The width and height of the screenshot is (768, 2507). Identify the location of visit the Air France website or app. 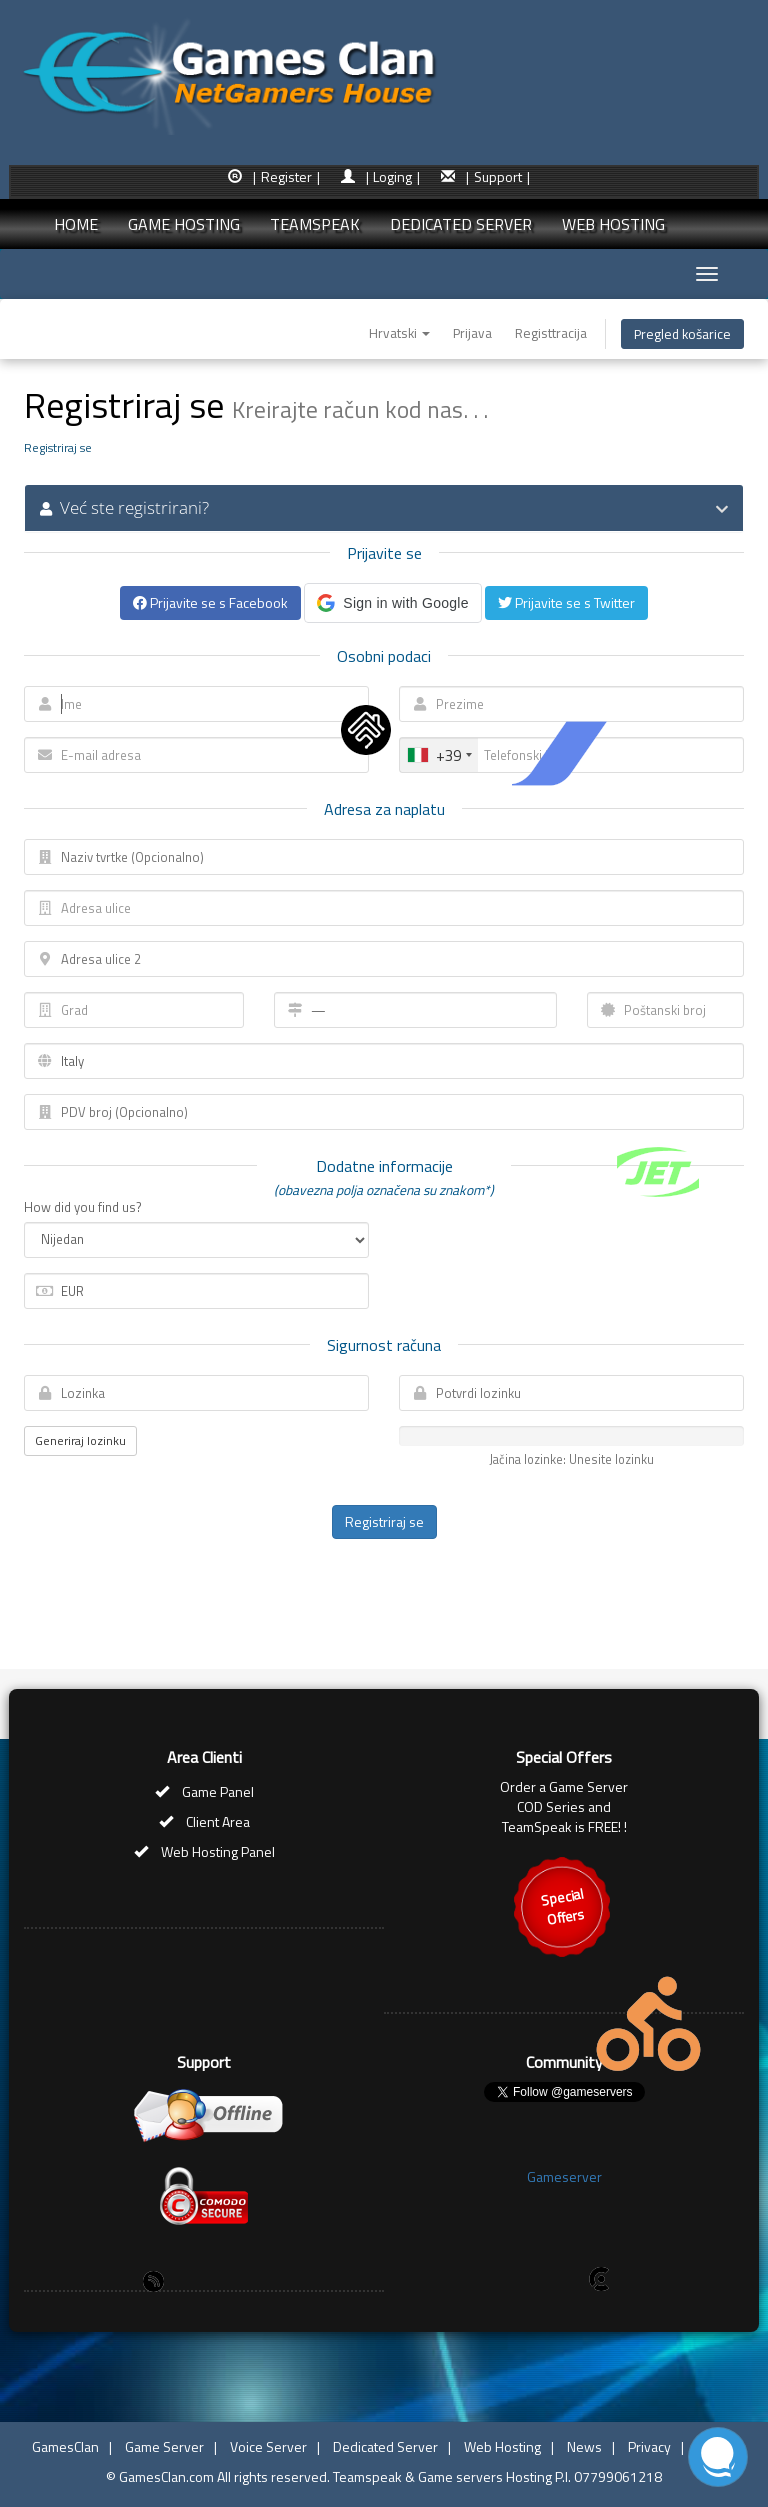
(559, 753).